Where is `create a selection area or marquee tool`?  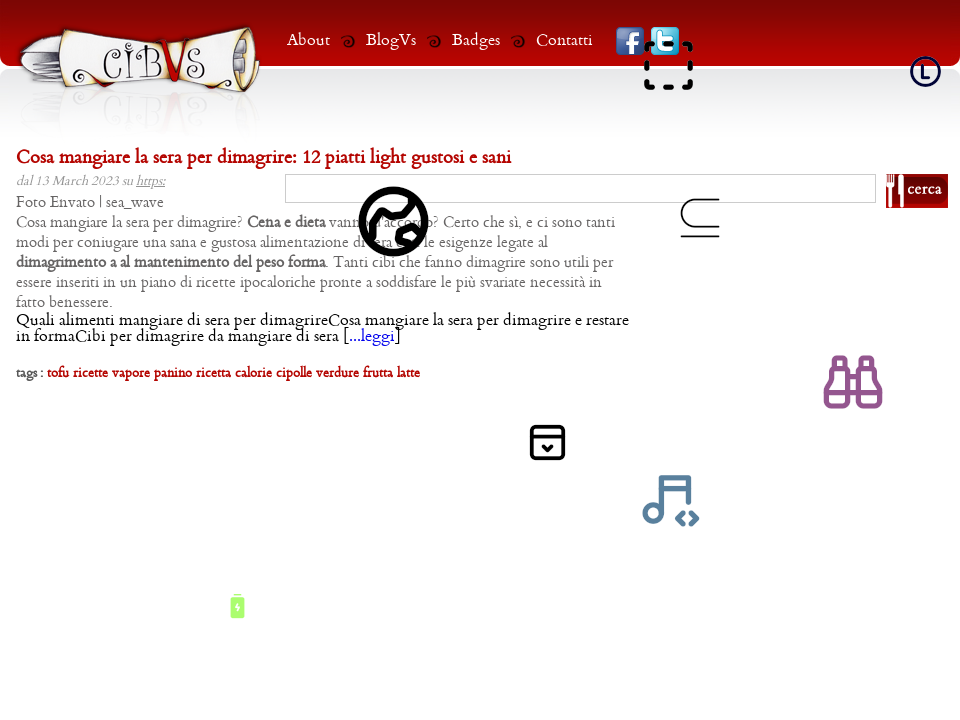 create a selection area or marquee tool is located at coordinates (668, 65).